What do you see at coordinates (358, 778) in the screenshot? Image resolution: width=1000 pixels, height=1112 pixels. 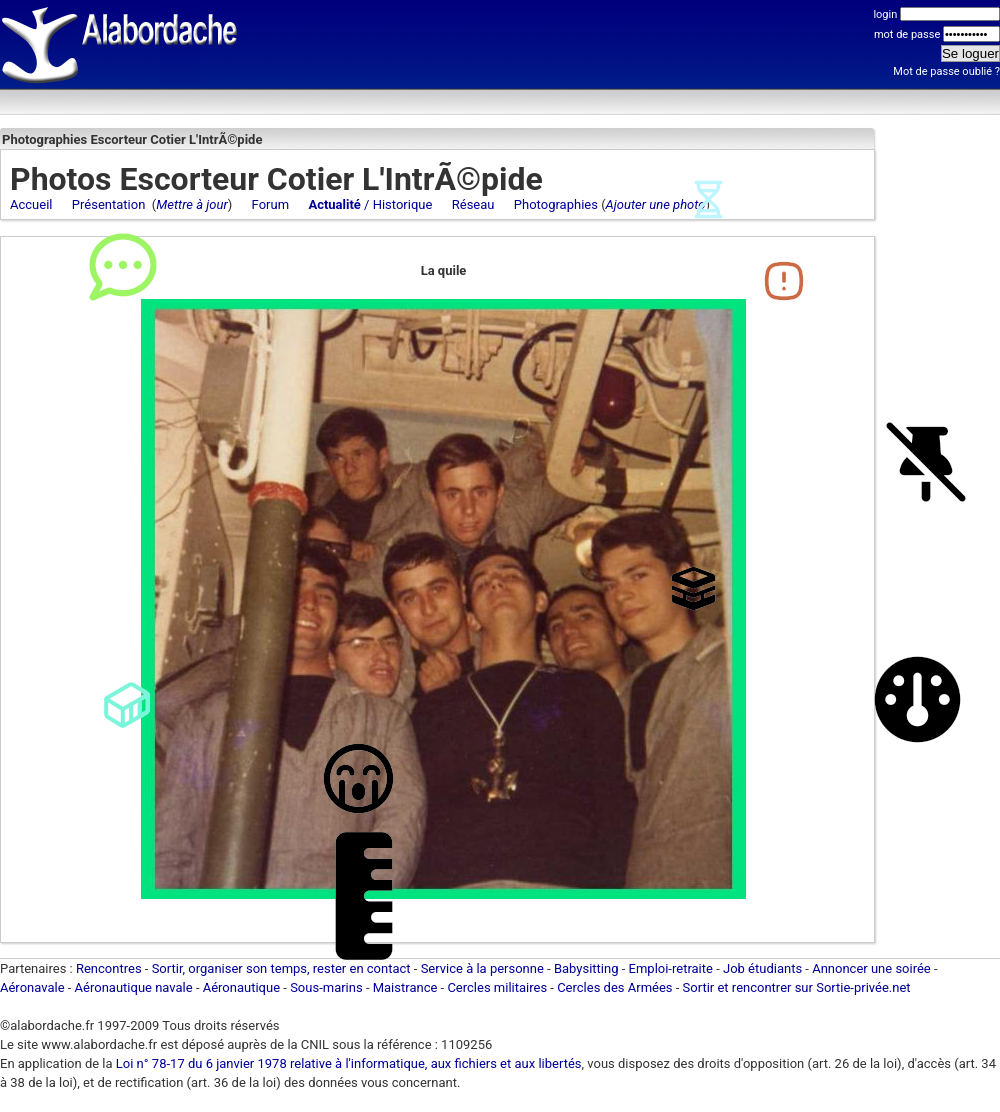 I see `react with a crying emotion` at bounding box center [358, 778].